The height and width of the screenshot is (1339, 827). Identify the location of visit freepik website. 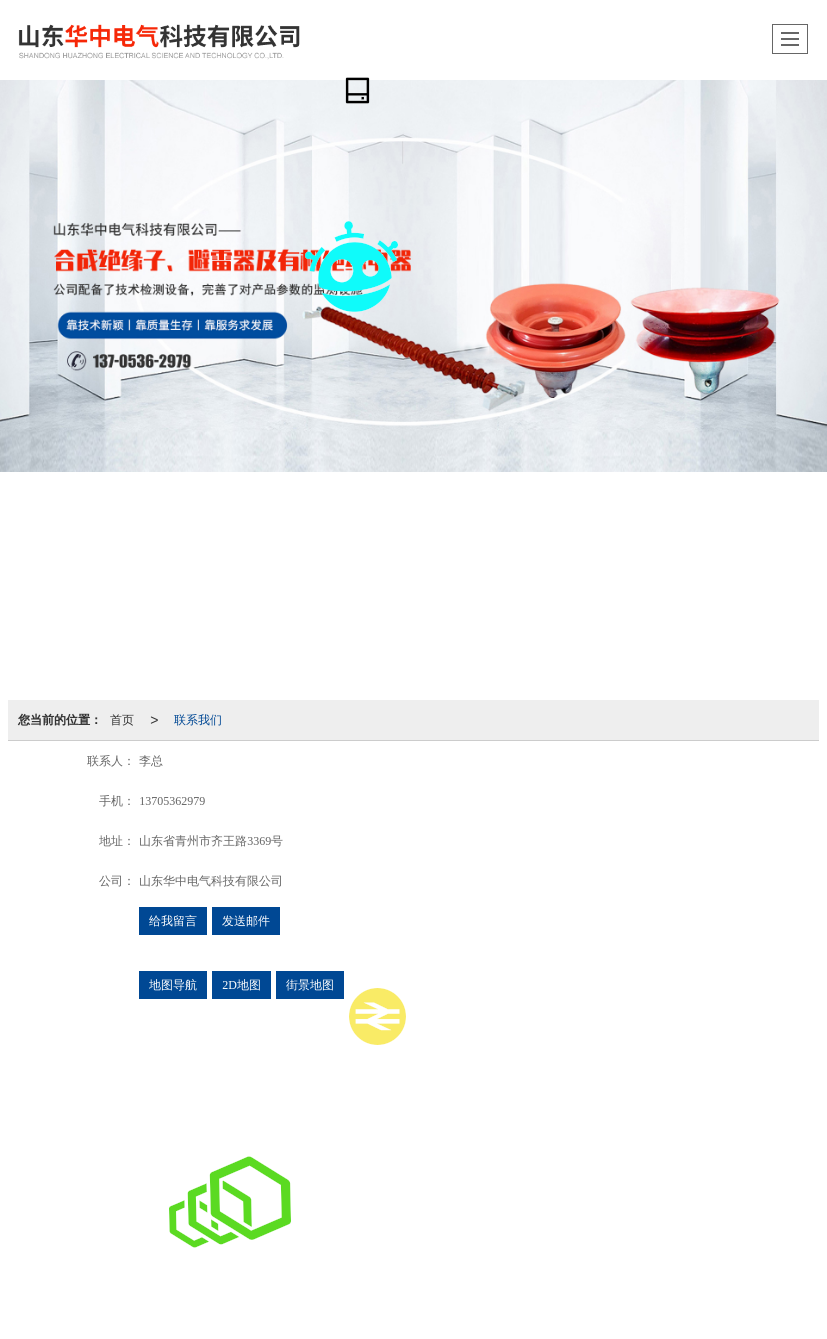
(351, 266).